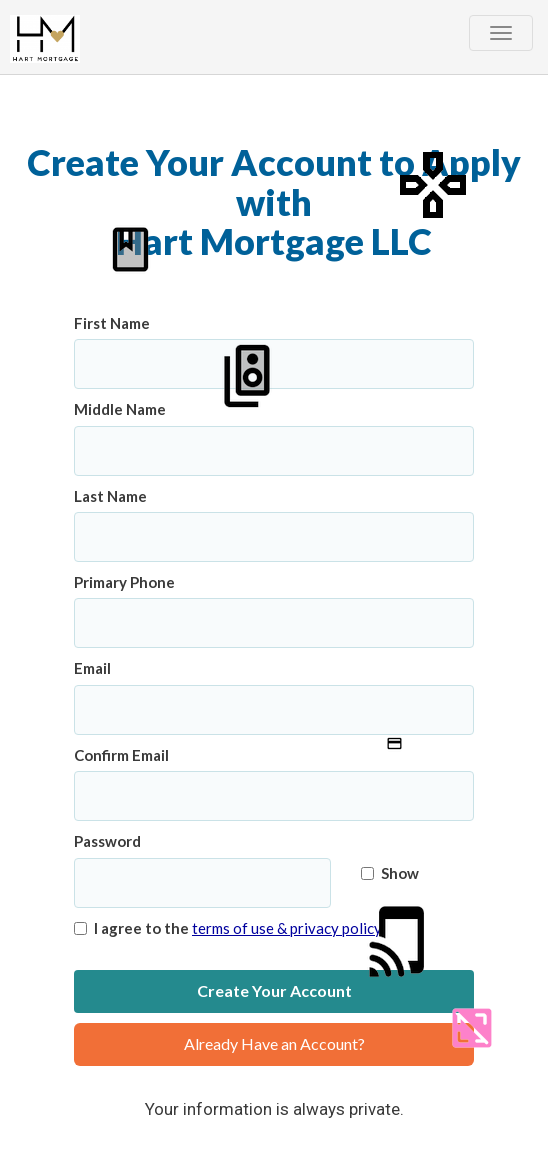  Describe the element at coordinates (401, 941) in the screenshot. I see `tap to connect device wirelessly` at that location.